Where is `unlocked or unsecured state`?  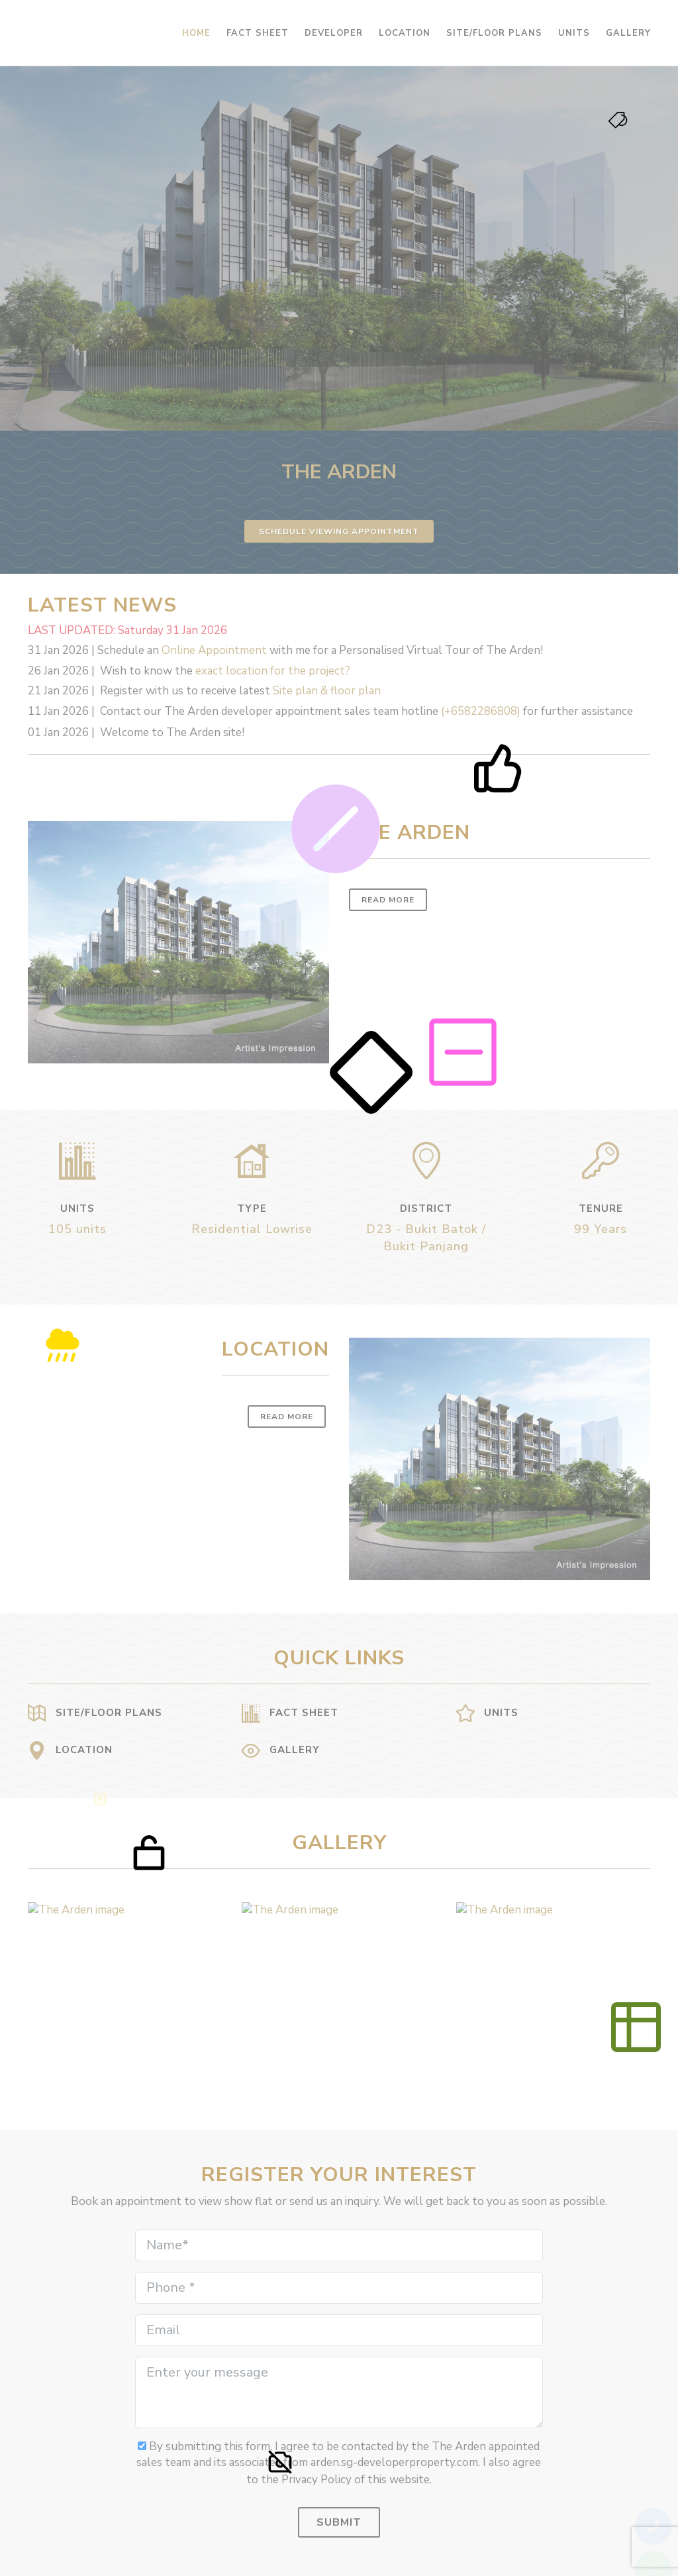 unlocked or unsecured state is located at coordinates (149, 1854).